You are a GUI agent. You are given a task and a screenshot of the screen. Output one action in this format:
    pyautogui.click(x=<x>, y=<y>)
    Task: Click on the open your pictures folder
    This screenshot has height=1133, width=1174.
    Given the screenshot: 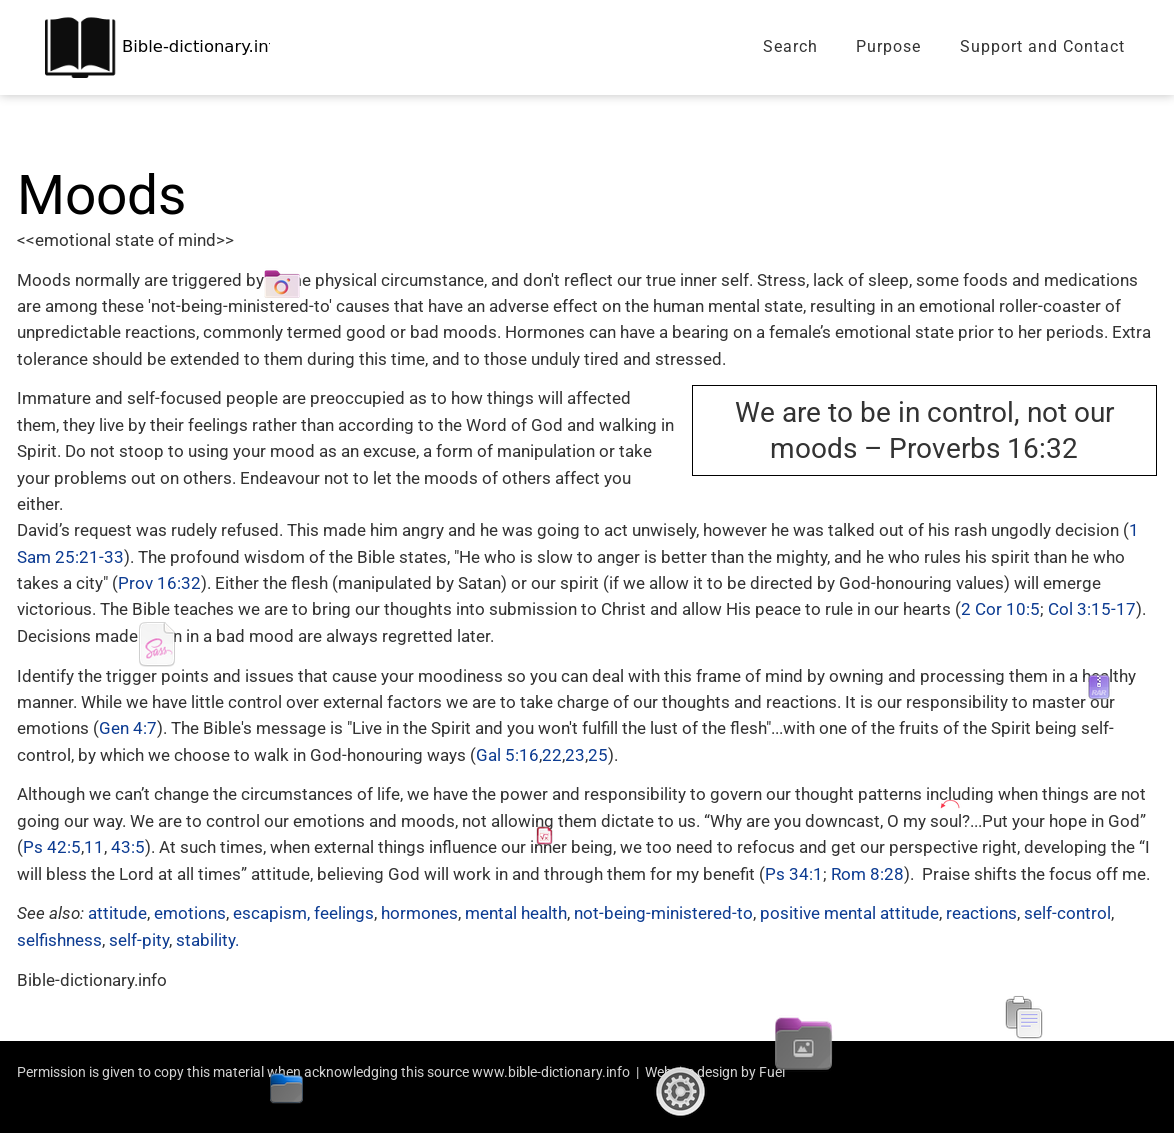 What is the action you would take?
    pyautogui.click(x=803, y=1043)
    